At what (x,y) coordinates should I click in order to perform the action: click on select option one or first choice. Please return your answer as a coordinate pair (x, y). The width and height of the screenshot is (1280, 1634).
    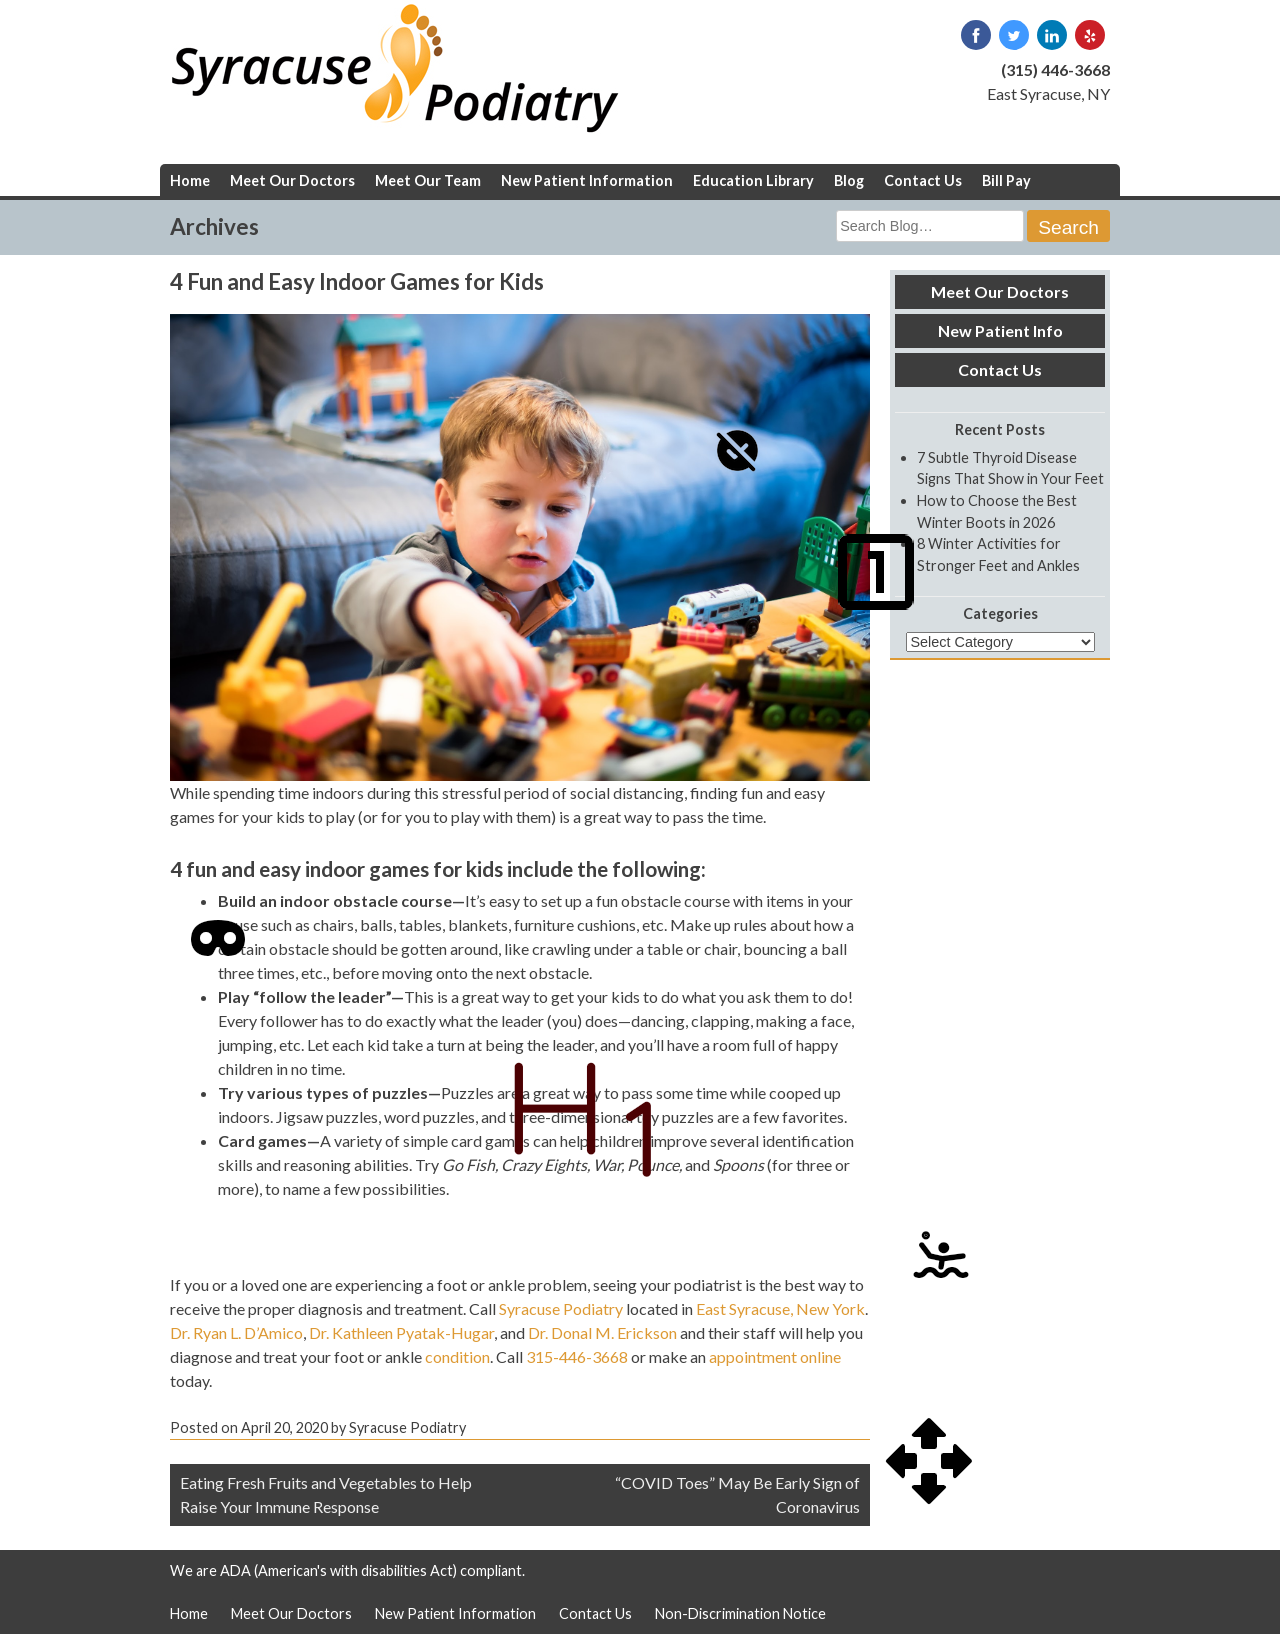
    Looking at the image, I should click on (876, 572).